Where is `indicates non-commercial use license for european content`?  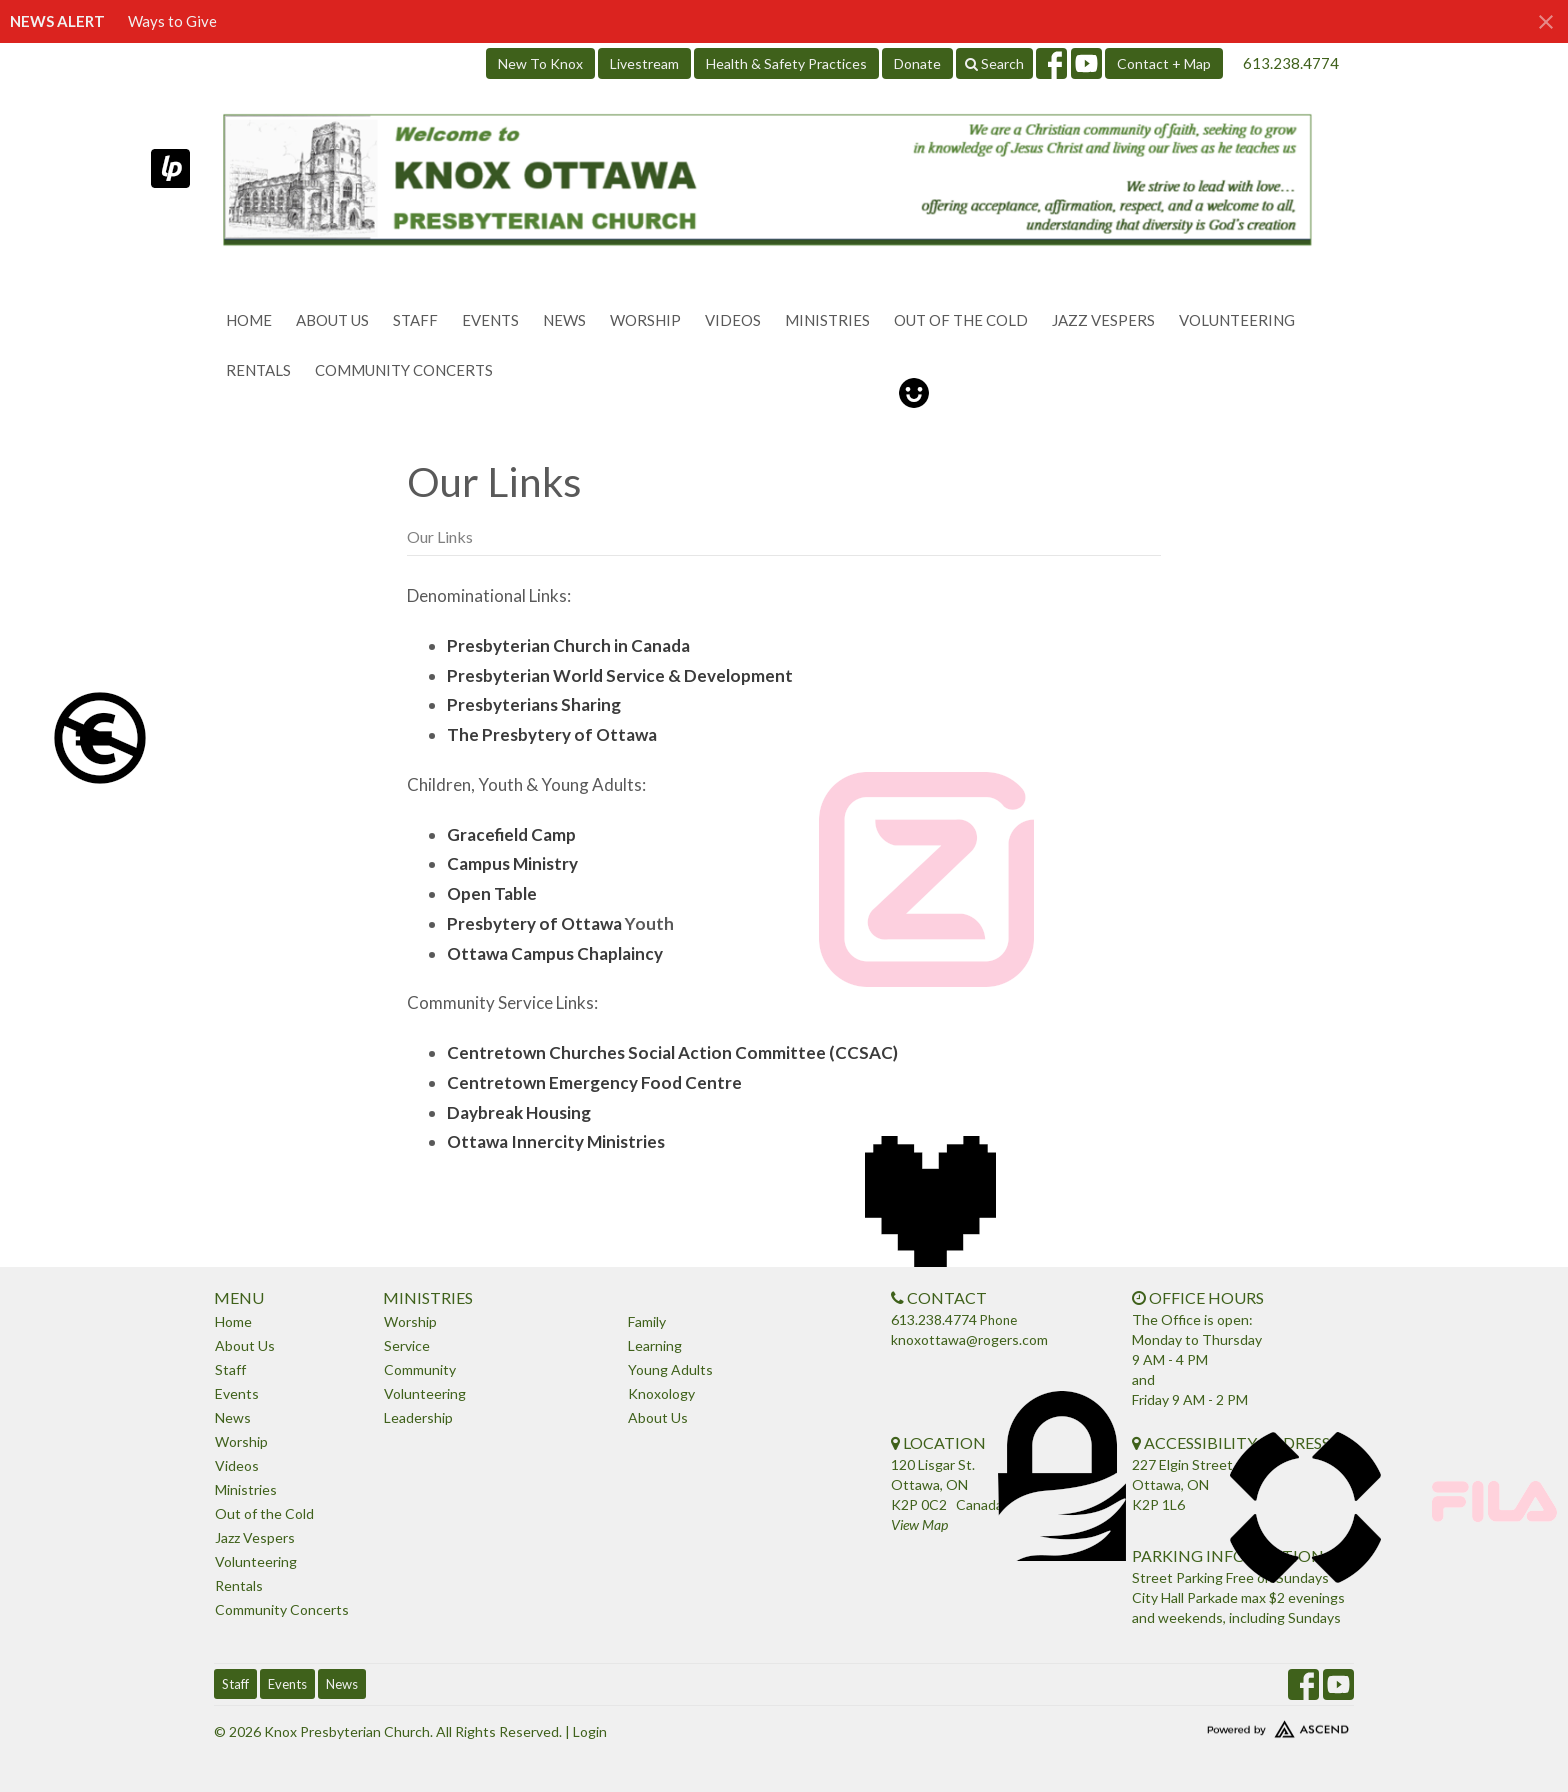
indicates non-commercial use license for european content is located at coordinates (100, 738).